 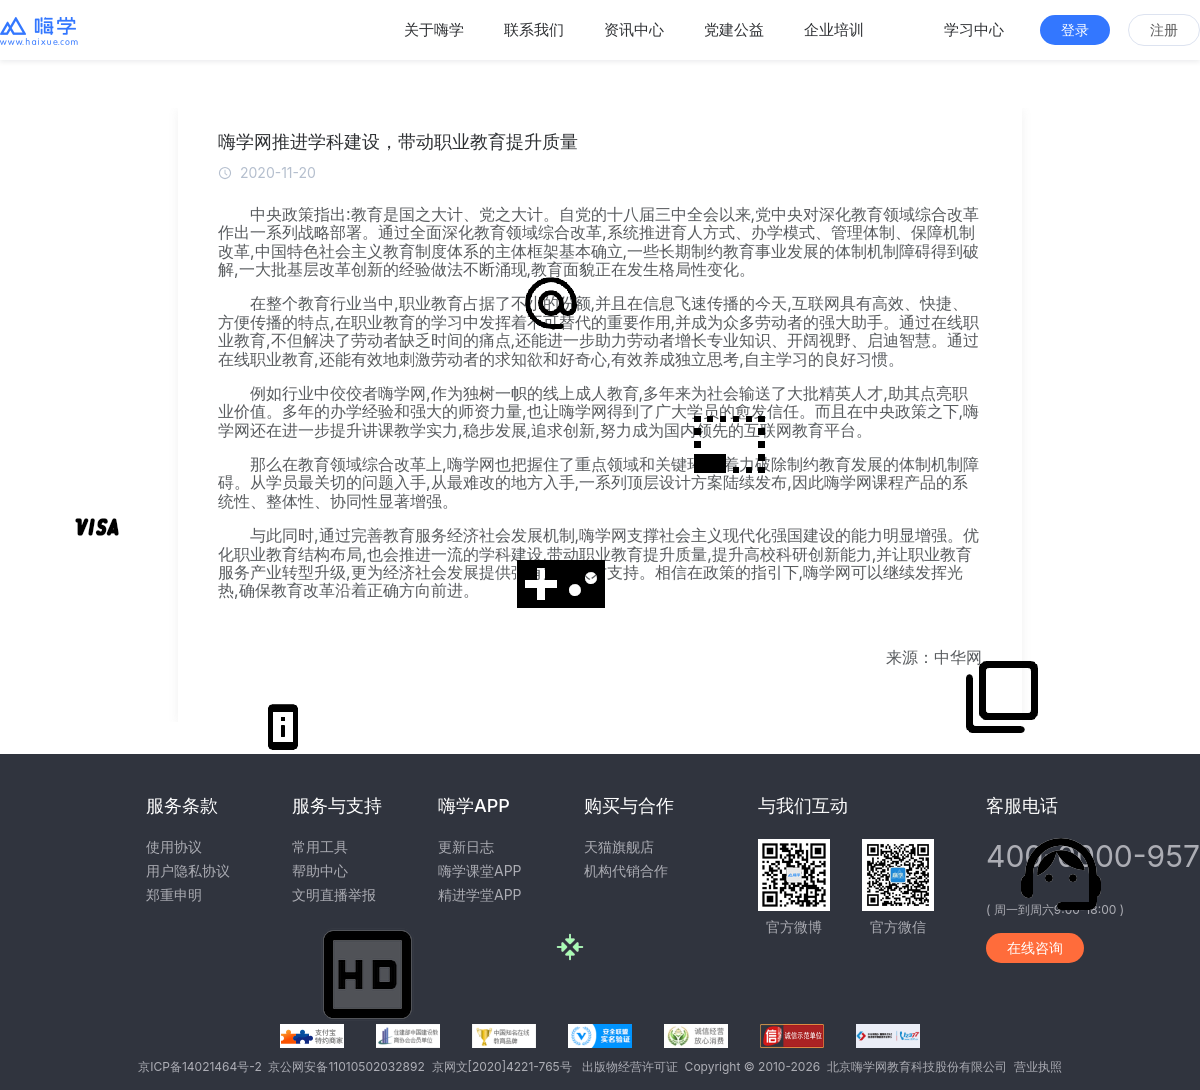 I want to click on enter or view email address, so click(x=551, y=303).